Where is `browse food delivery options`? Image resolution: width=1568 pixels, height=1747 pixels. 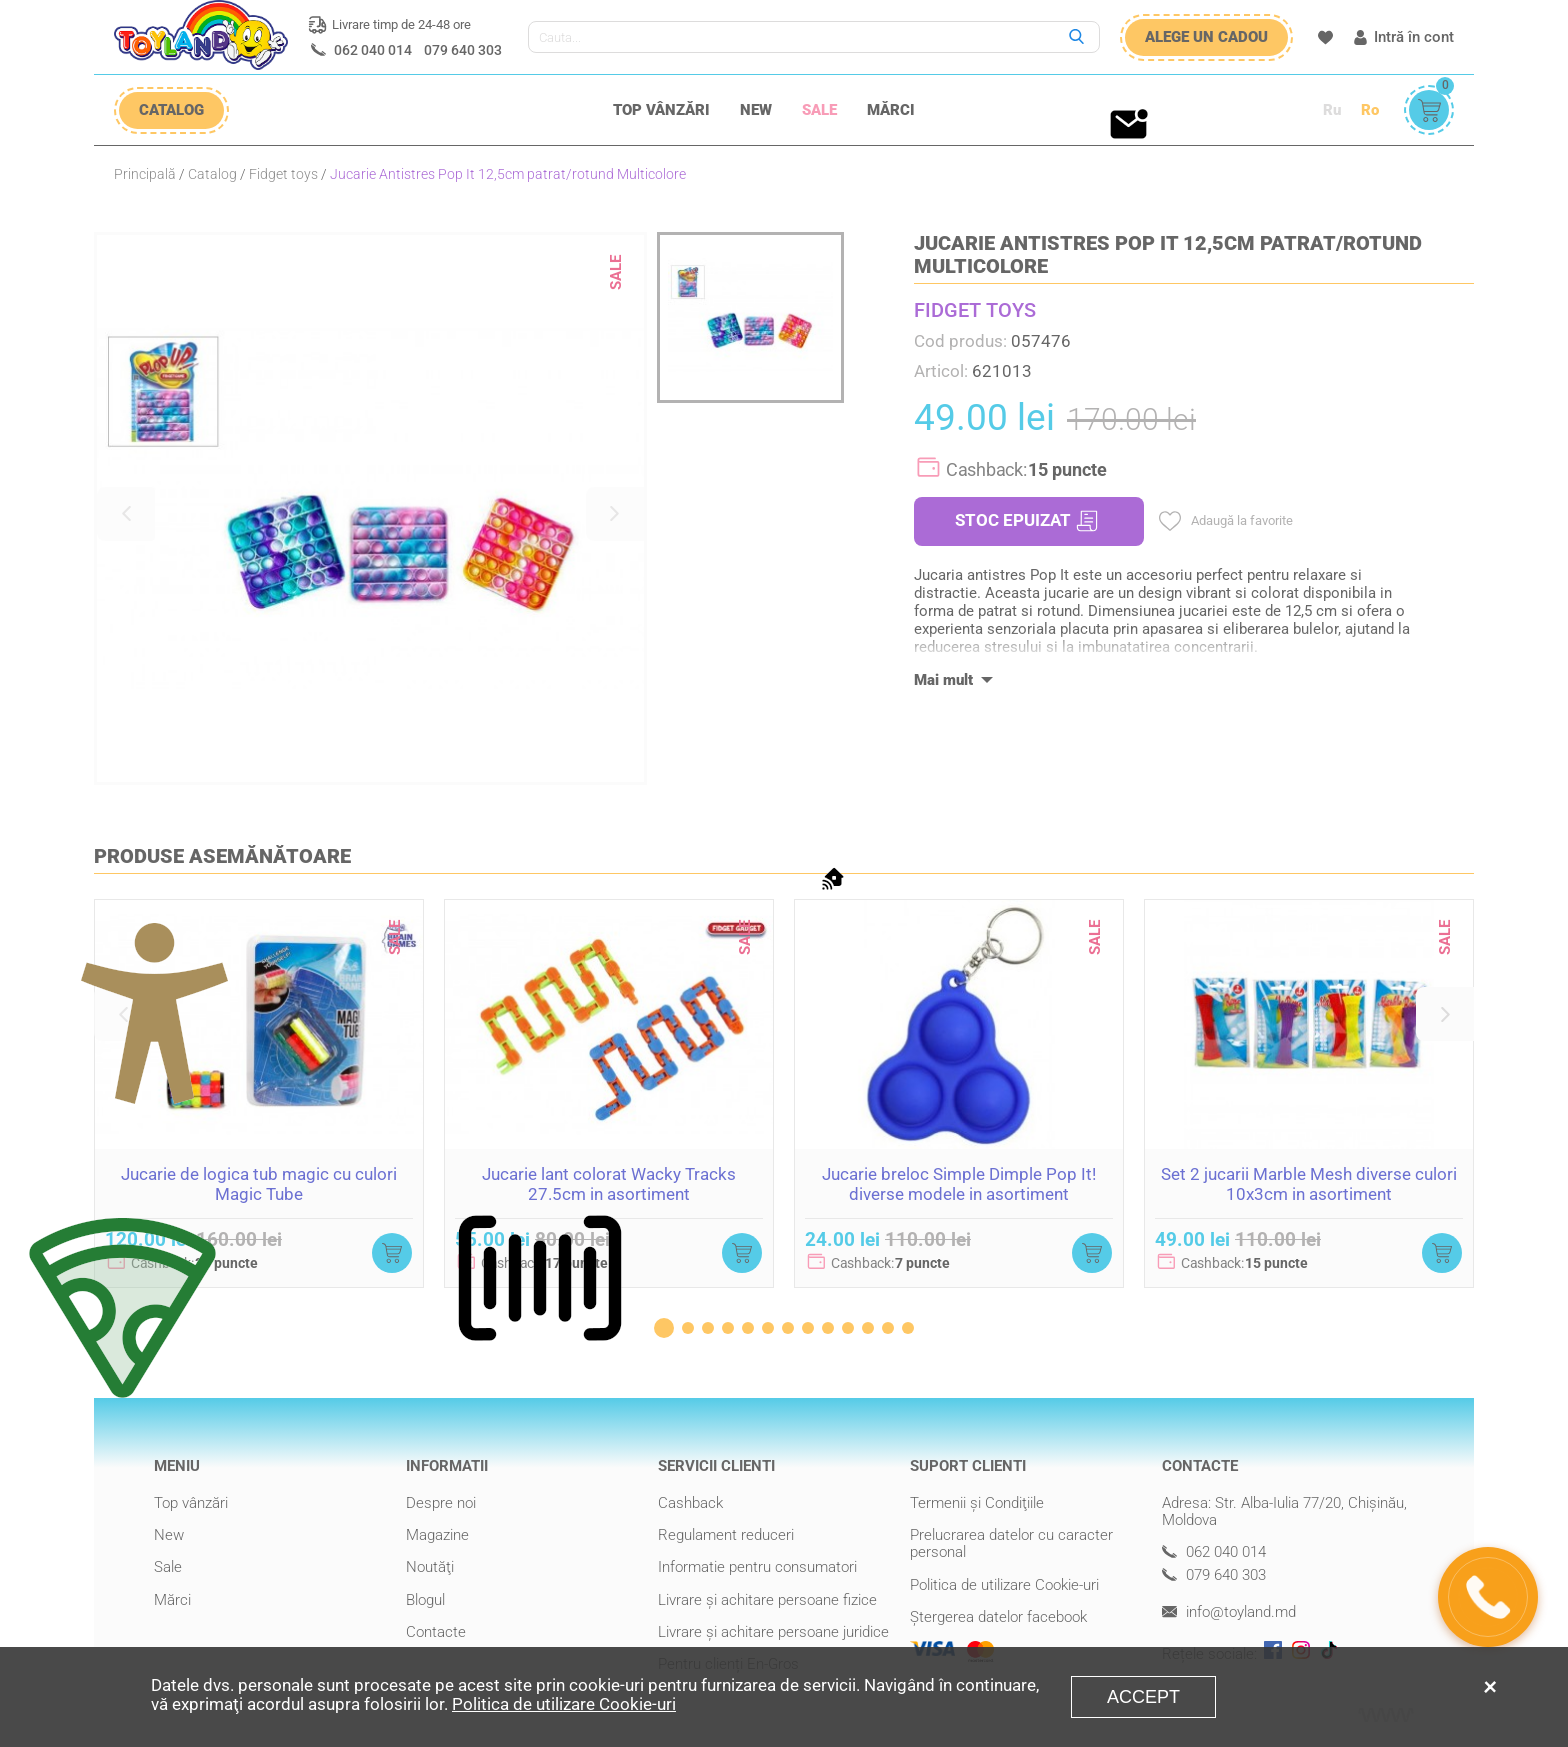
browse food delivery options is located at coordinates (122, 1304).